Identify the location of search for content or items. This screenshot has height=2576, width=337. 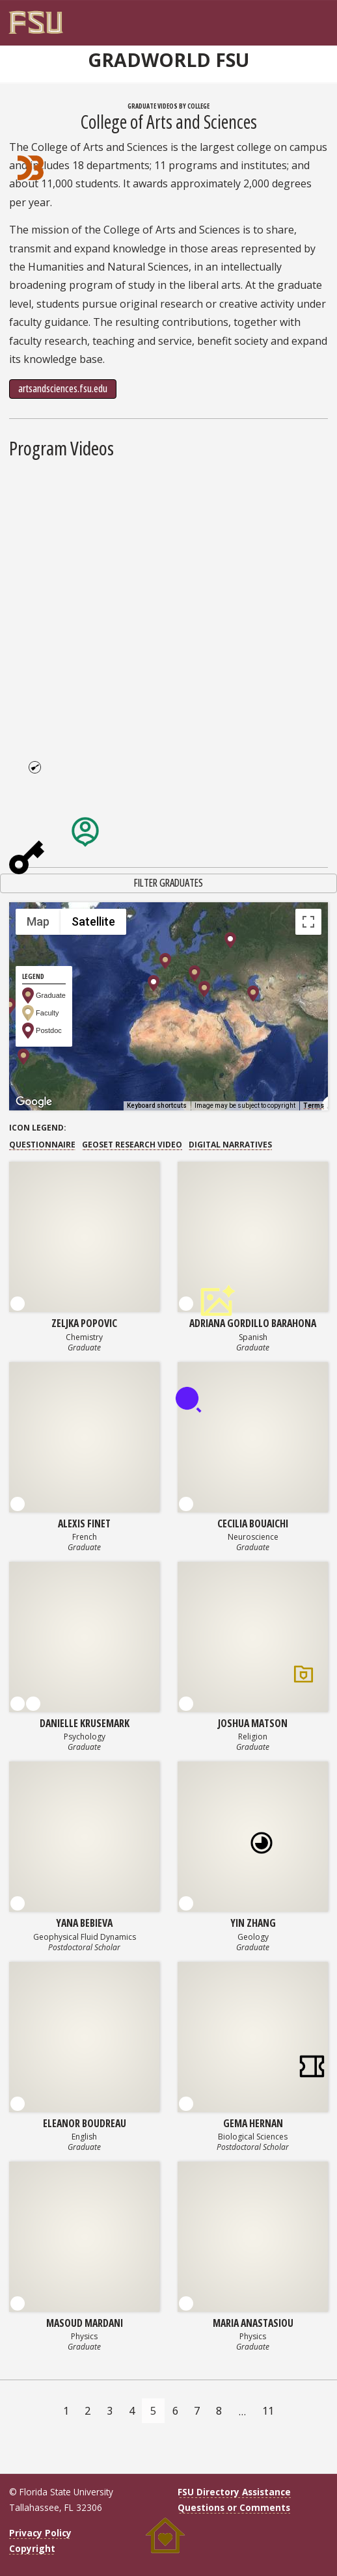
(188, 1399).